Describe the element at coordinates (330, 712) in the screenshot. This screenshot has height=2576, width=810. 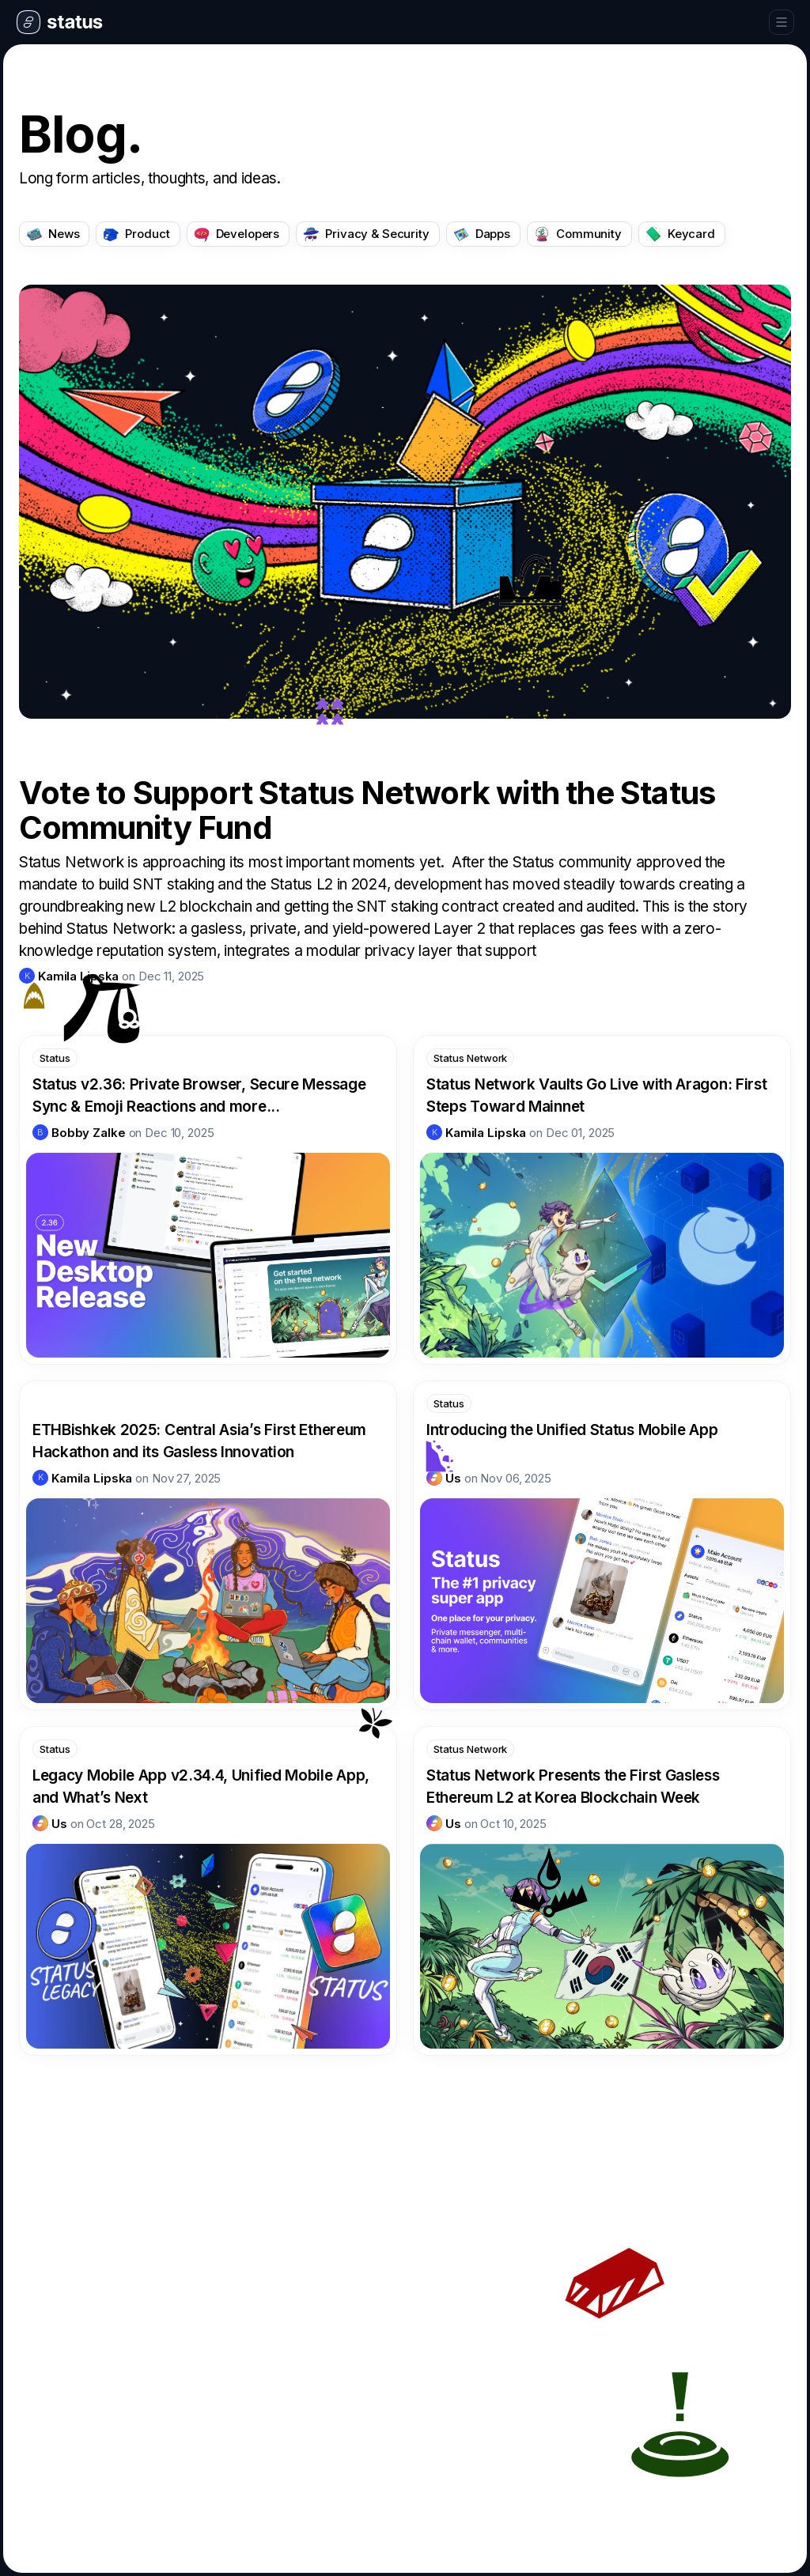
I see `view all players in the game` at that location.